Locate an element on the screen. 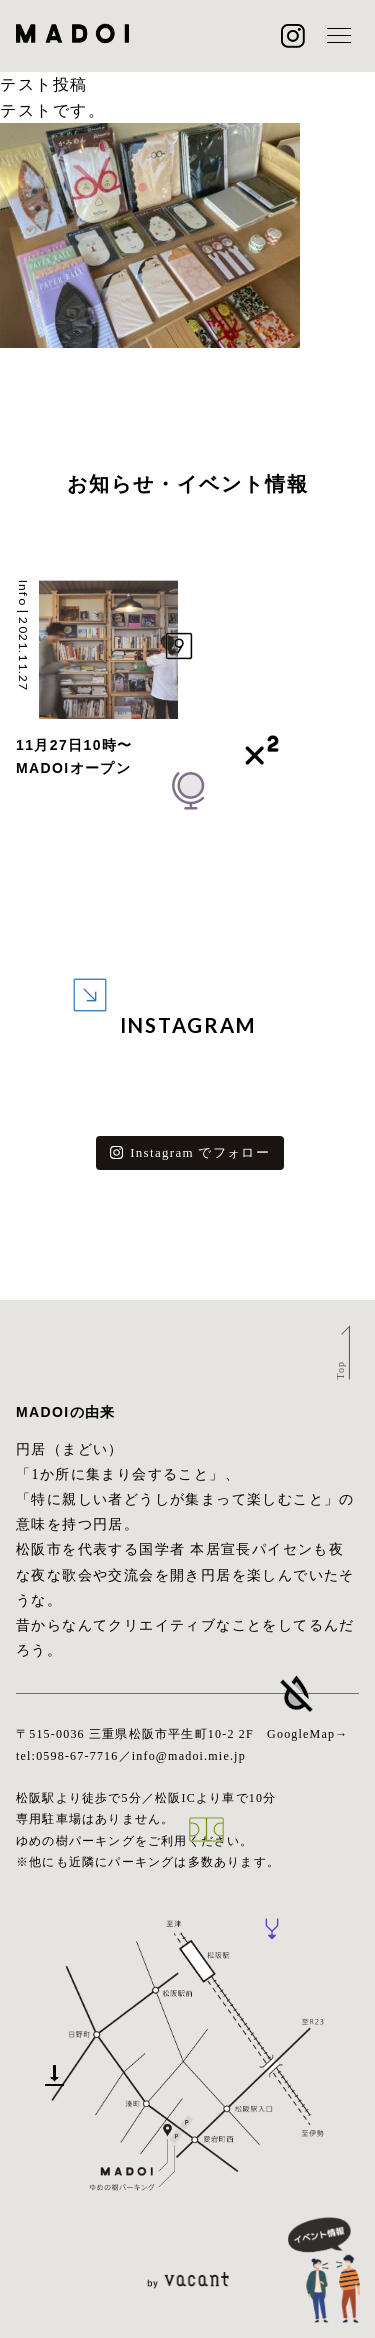 Image resolution: width=375 pixels, height=2338 pixels. access global or international settings is located at coordinates (189, 789).